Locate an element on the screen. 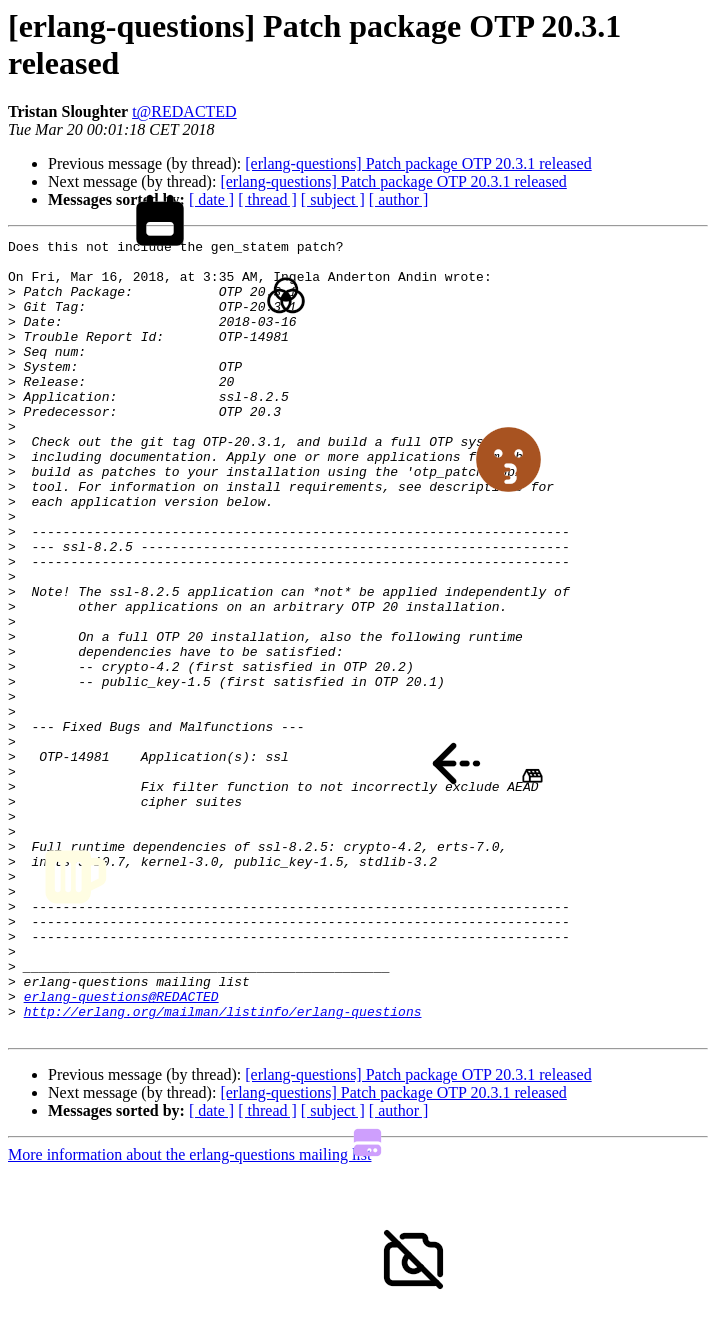 Image resolution: width=716 pixels, height=1331 pixels. view weekly calendar is located at coordinates (160, 222).